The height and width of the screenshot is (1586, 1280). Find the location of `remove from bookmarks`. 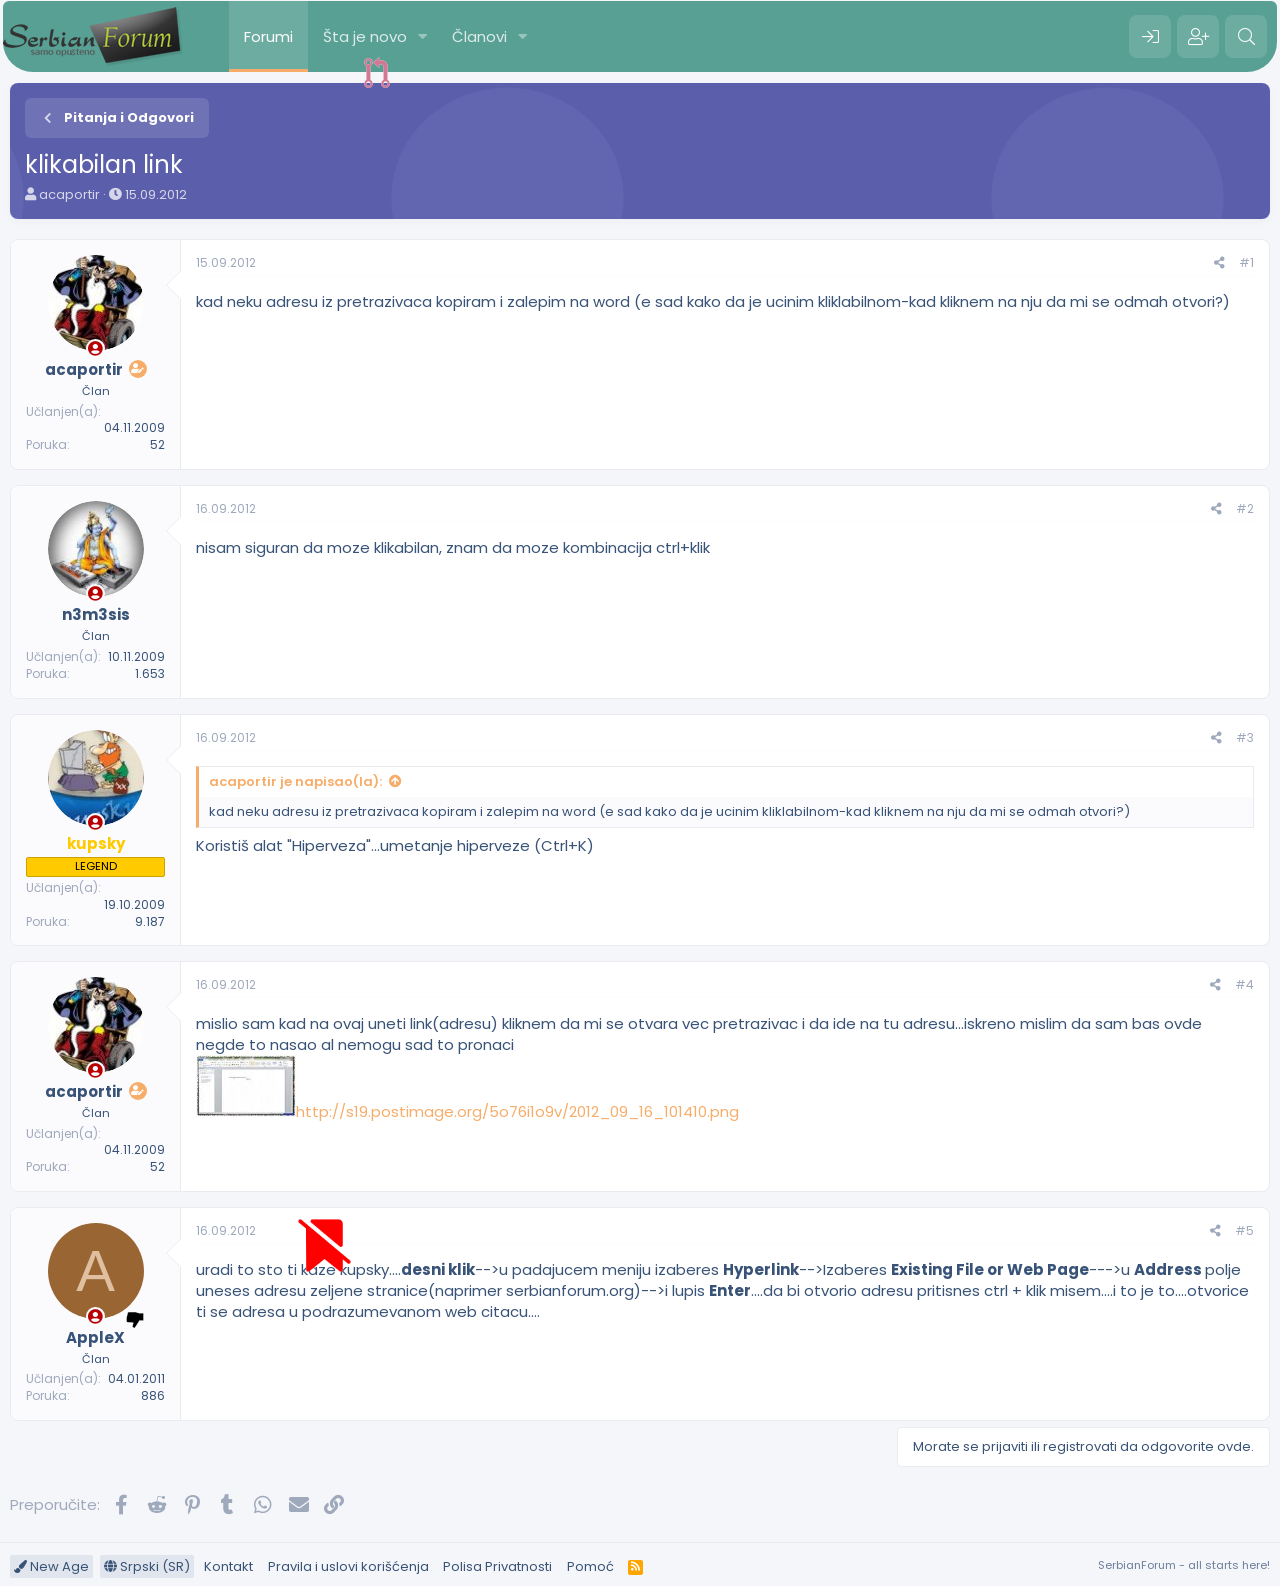

remove from bookmarks is located at coordinates (324, 1245).